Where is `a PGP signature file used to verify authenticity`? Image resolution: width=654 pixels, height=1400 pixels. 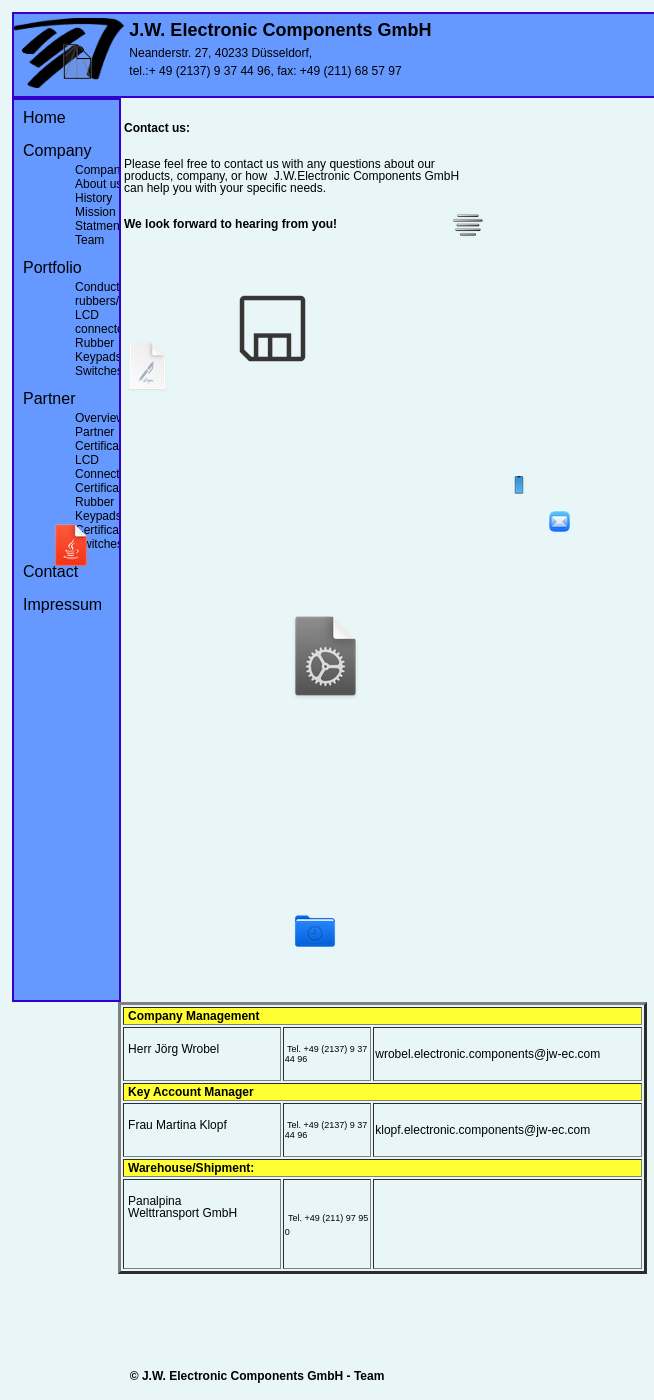
a PGP signature file used to verify authenticity is located at coordinates (147, 366).